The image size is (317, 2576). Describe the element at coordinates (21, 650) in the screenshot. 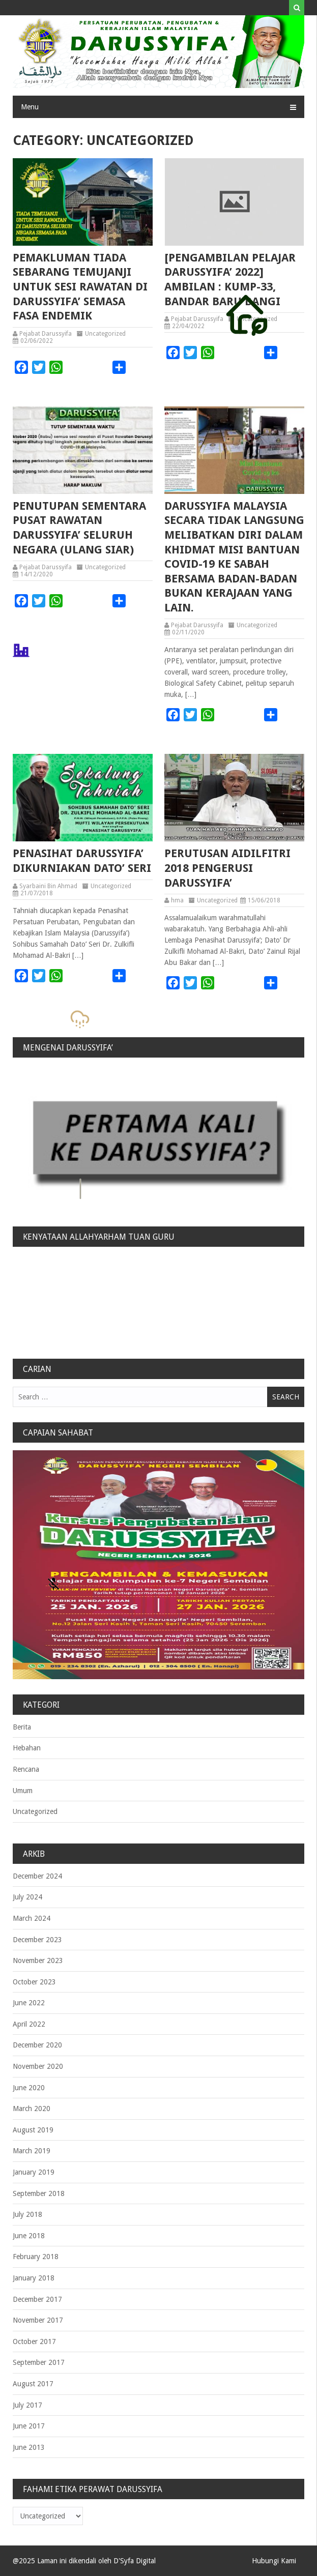

I see `view city or urban location` at that location.